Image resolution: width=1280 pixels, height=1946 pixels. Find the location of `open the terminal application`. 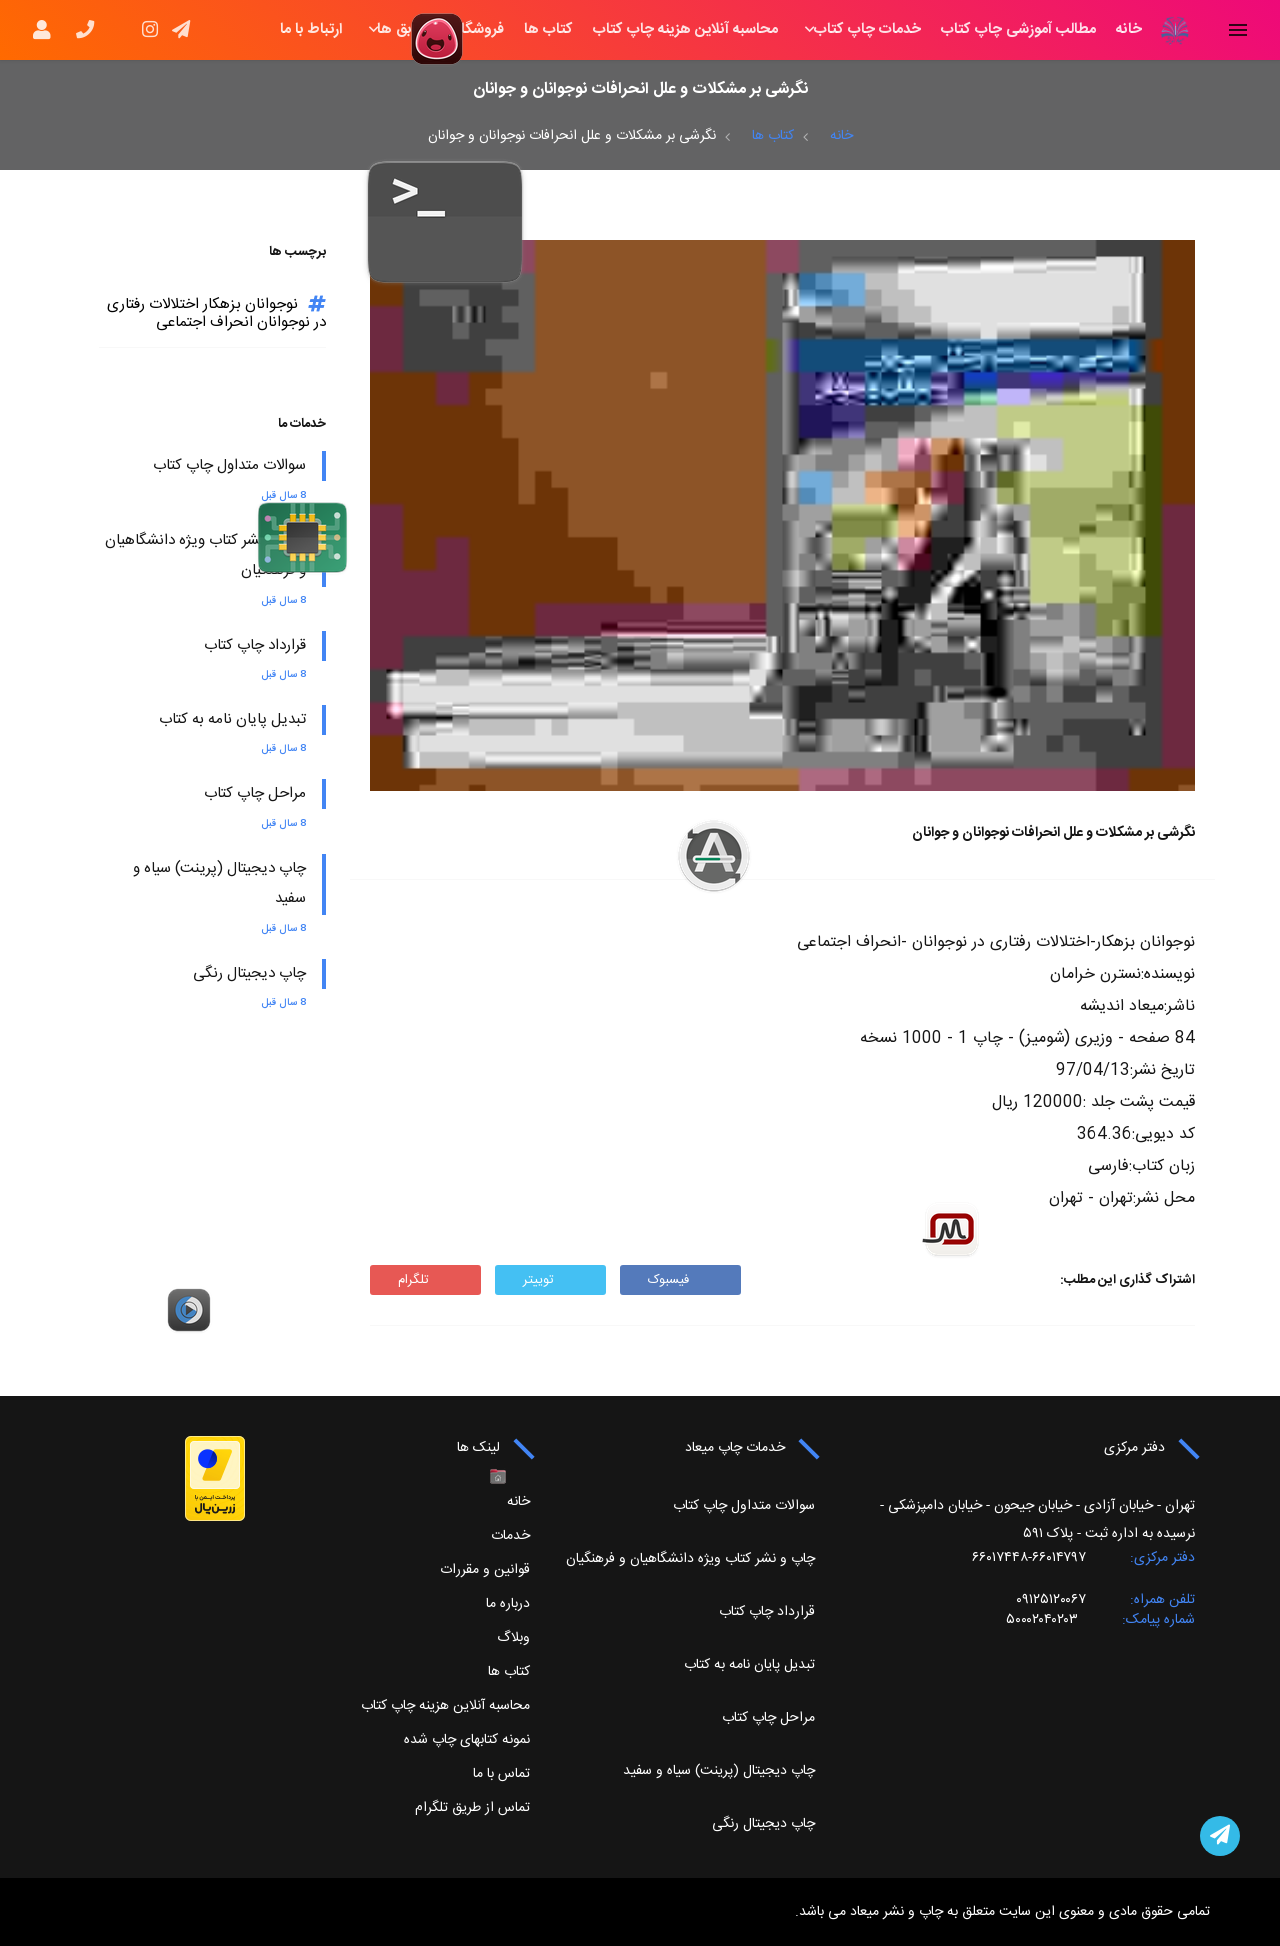

open the terminal application is located at coordinates (445, 222).